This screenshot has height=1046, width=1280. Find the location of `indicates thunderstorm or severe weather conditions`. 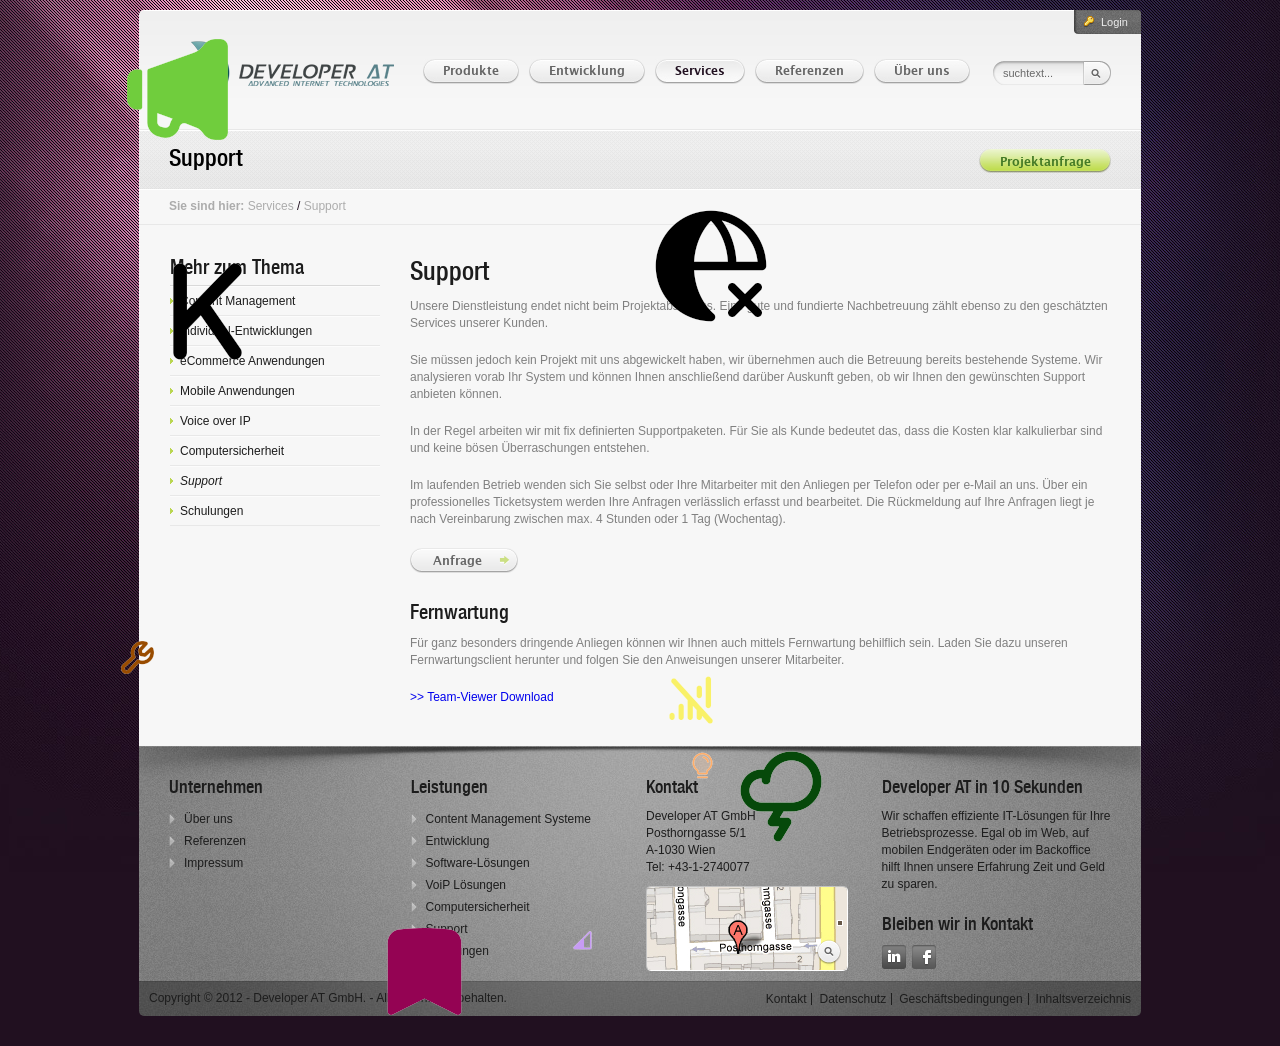

indicates thunderstorm or severe weather conditions is located at coordinates (781, 795).